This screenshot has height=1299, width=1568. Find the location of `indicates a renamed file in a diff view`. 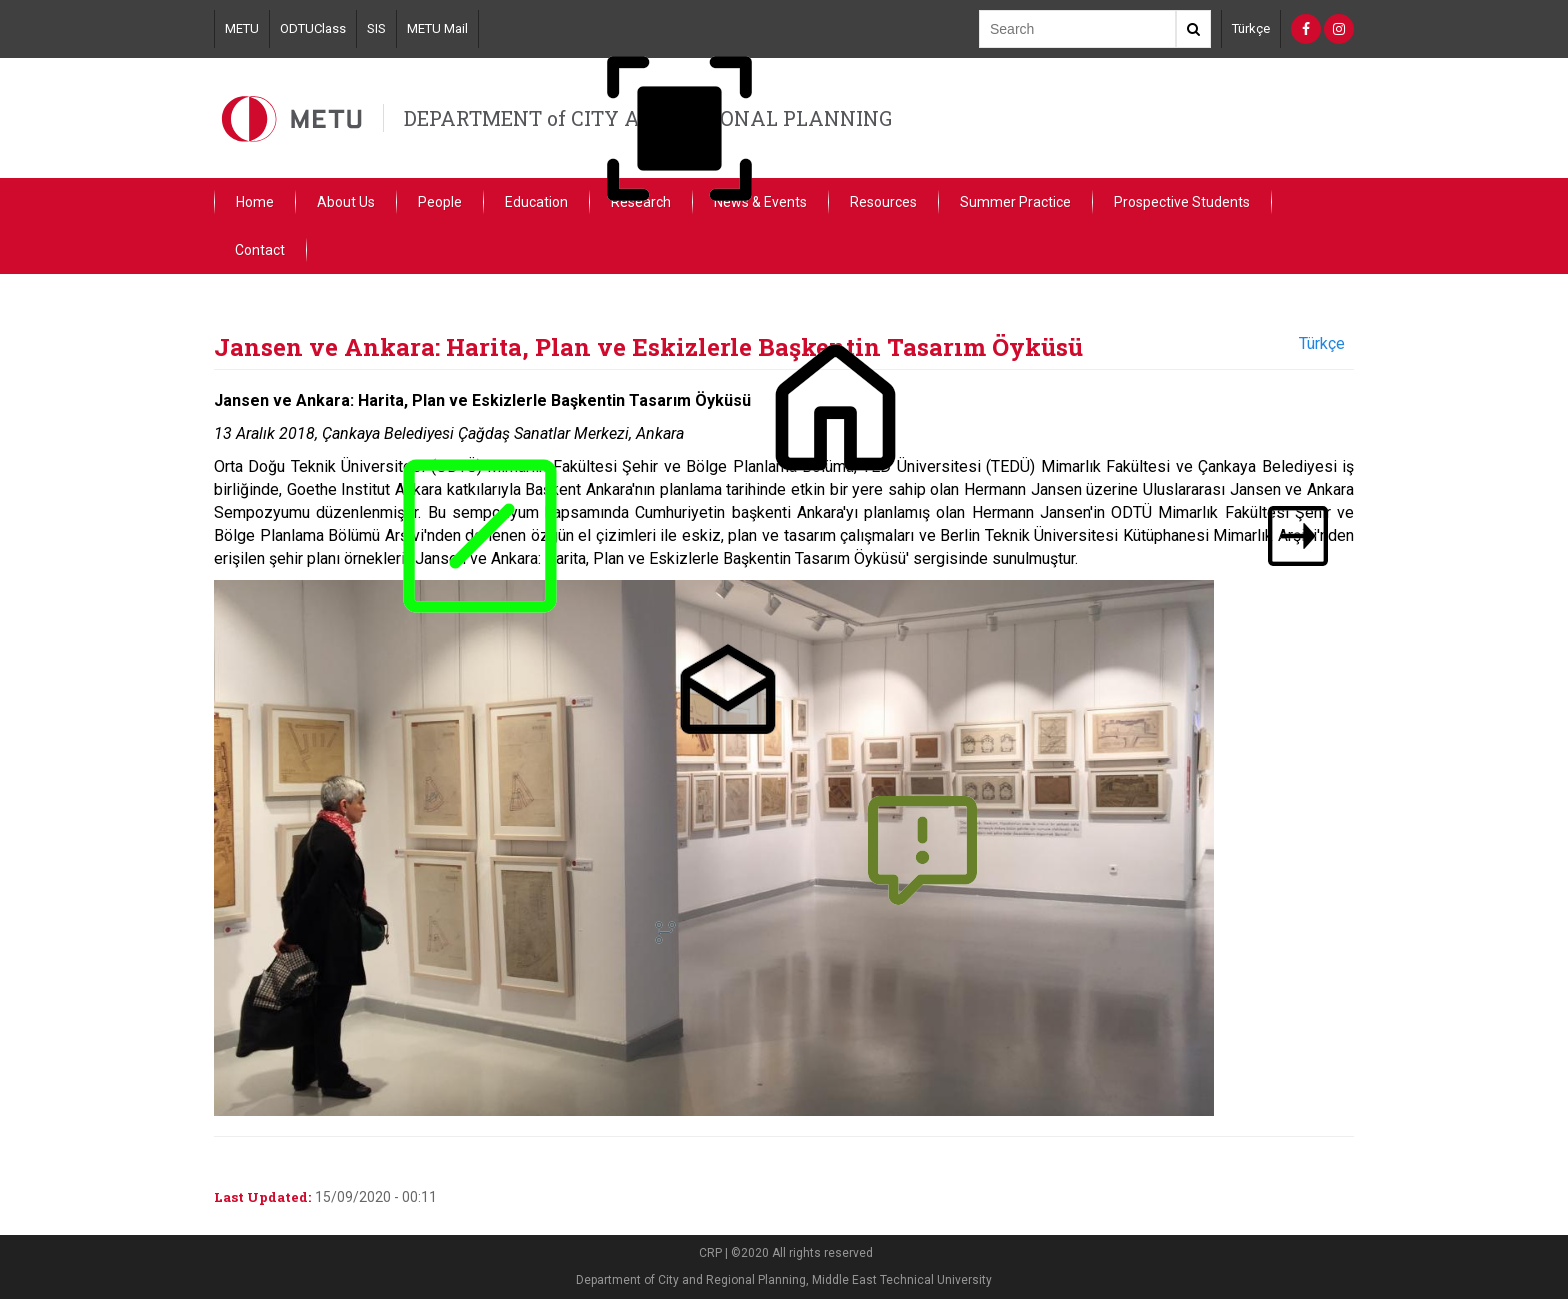

indicates a renamed file in a diff view is located at coordinates (1298, 536).